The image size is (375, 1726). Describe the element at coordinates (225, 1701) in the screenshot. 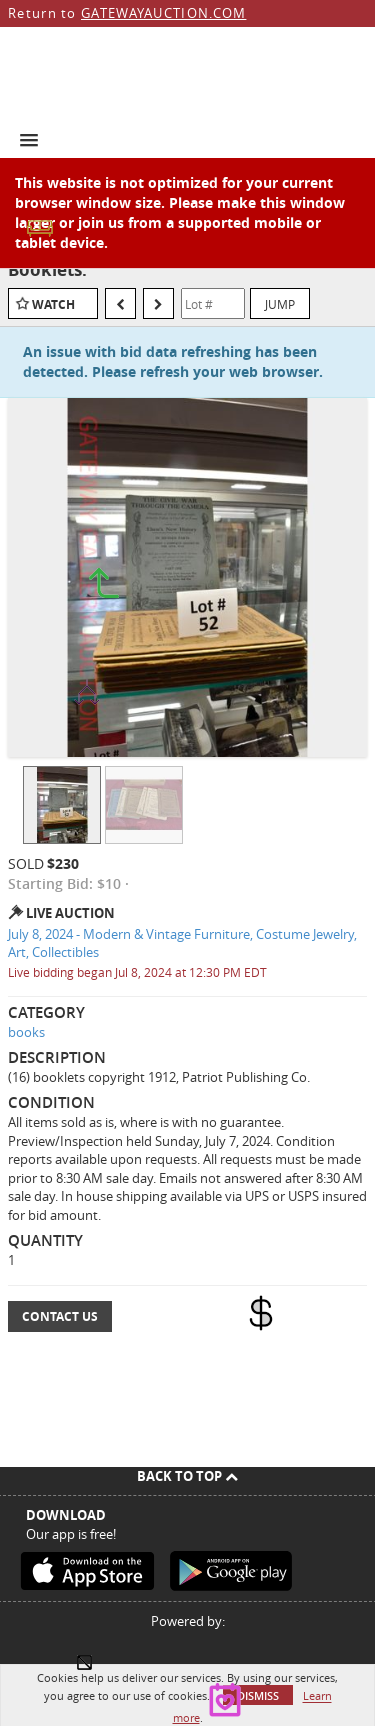

I see `view favorite or loved events` at that location.